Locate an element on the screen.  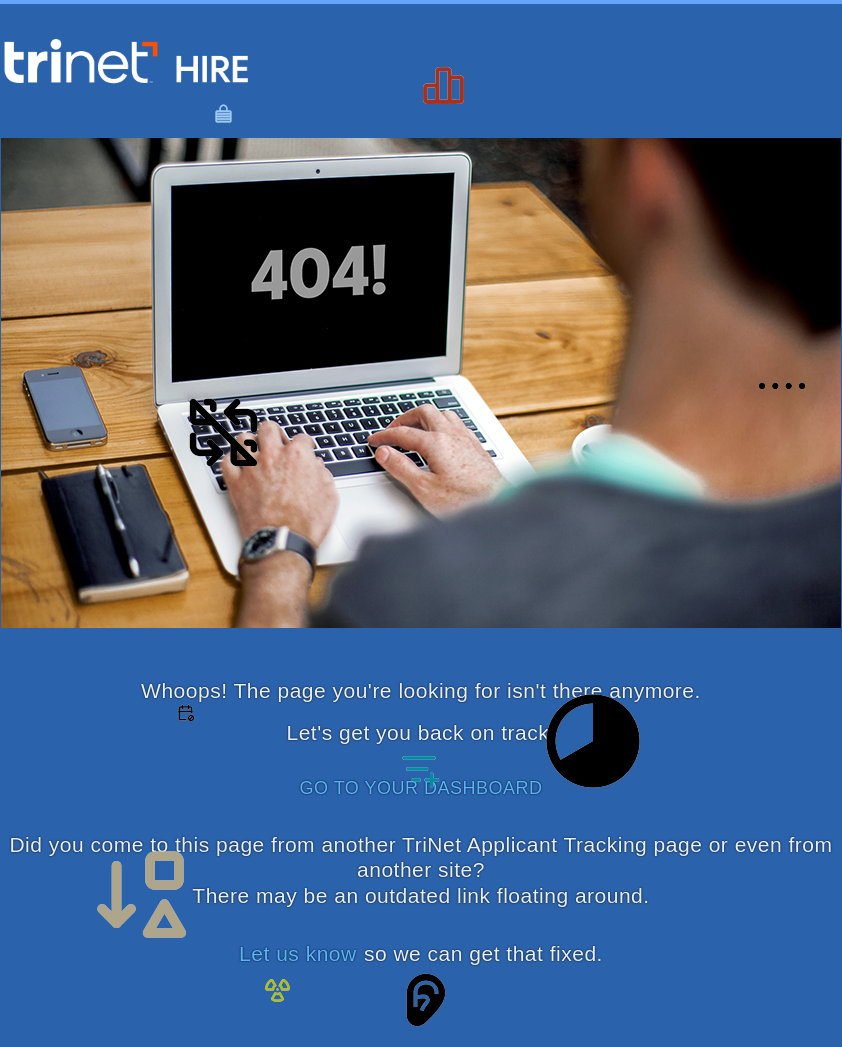
indicates hazardous or radioactive content warning is located at coordinates (277, 989).